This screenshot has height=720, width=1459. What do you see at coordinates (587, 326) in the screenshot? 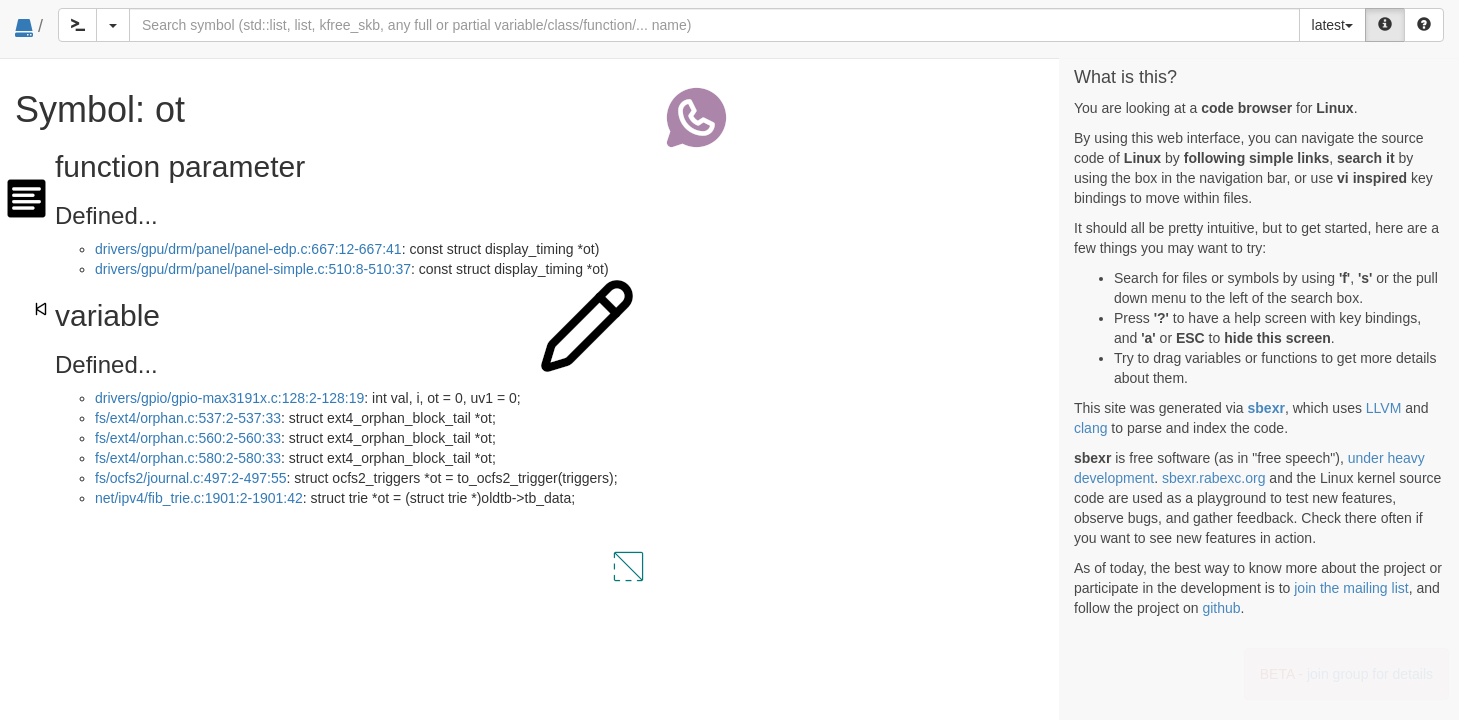
I see `edit content or text` at bounding box center [587, 326].